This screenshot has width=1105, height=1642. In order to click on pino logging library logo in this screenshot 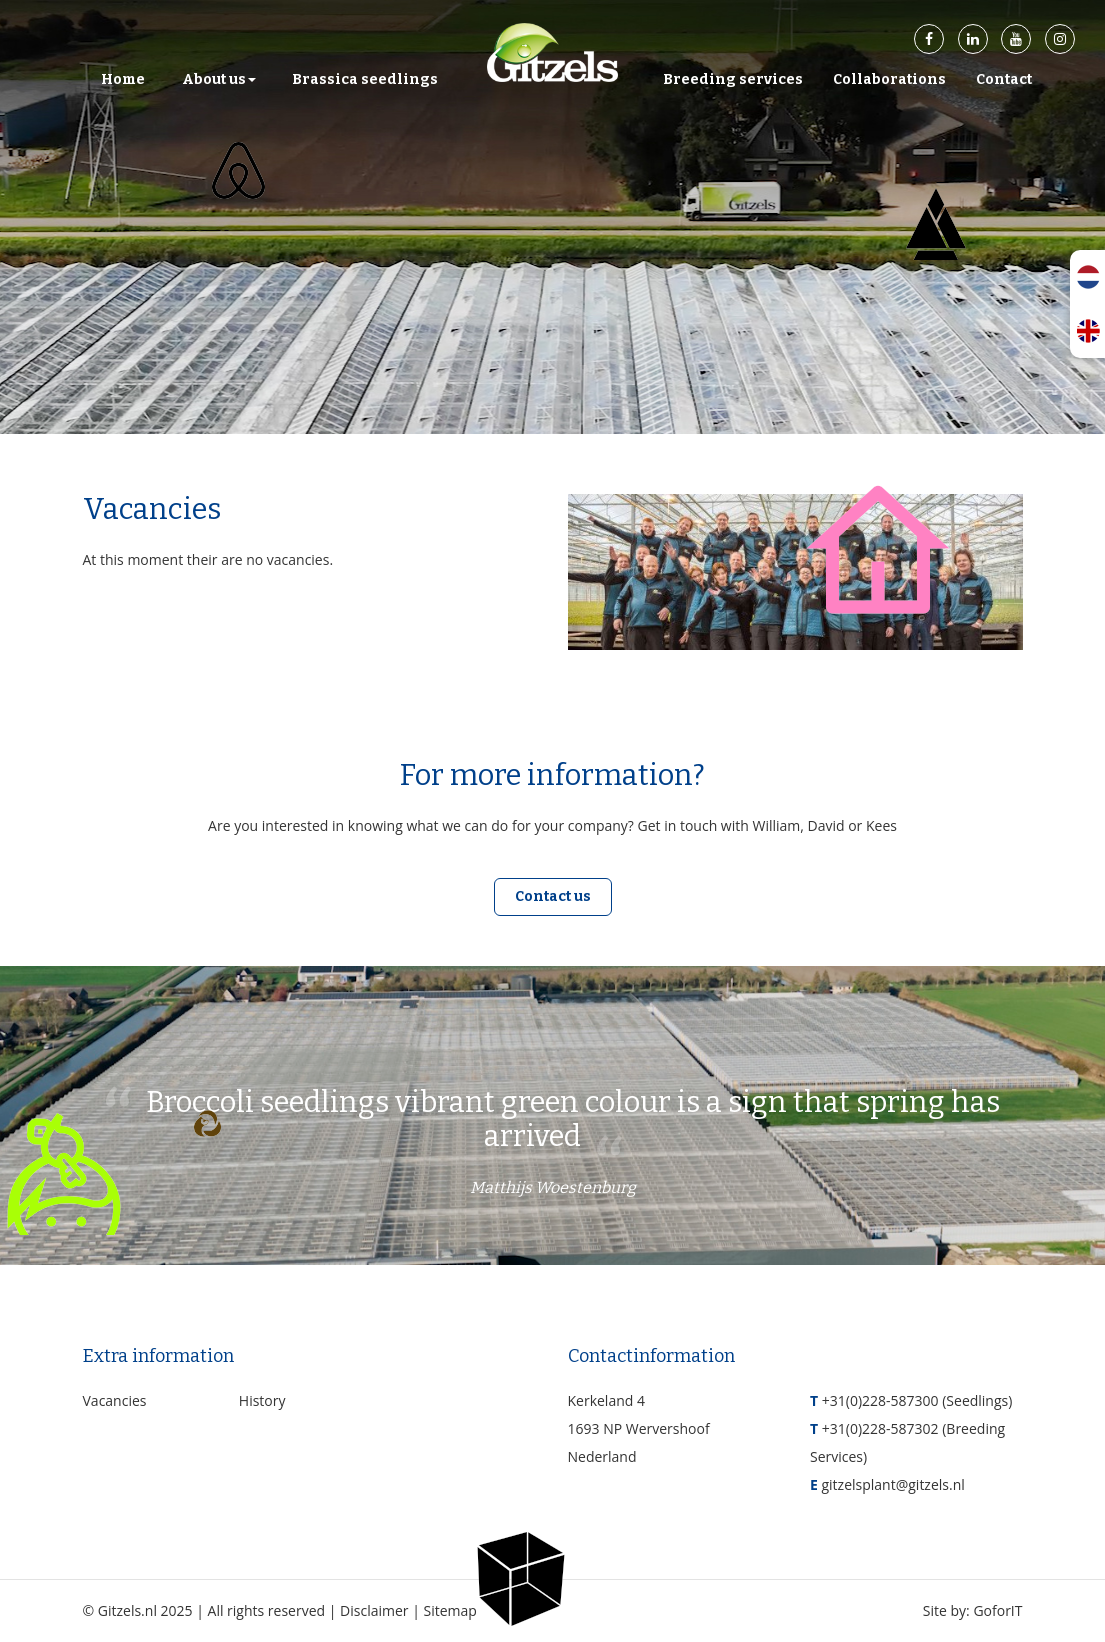, I will do `click(936, 224)`.